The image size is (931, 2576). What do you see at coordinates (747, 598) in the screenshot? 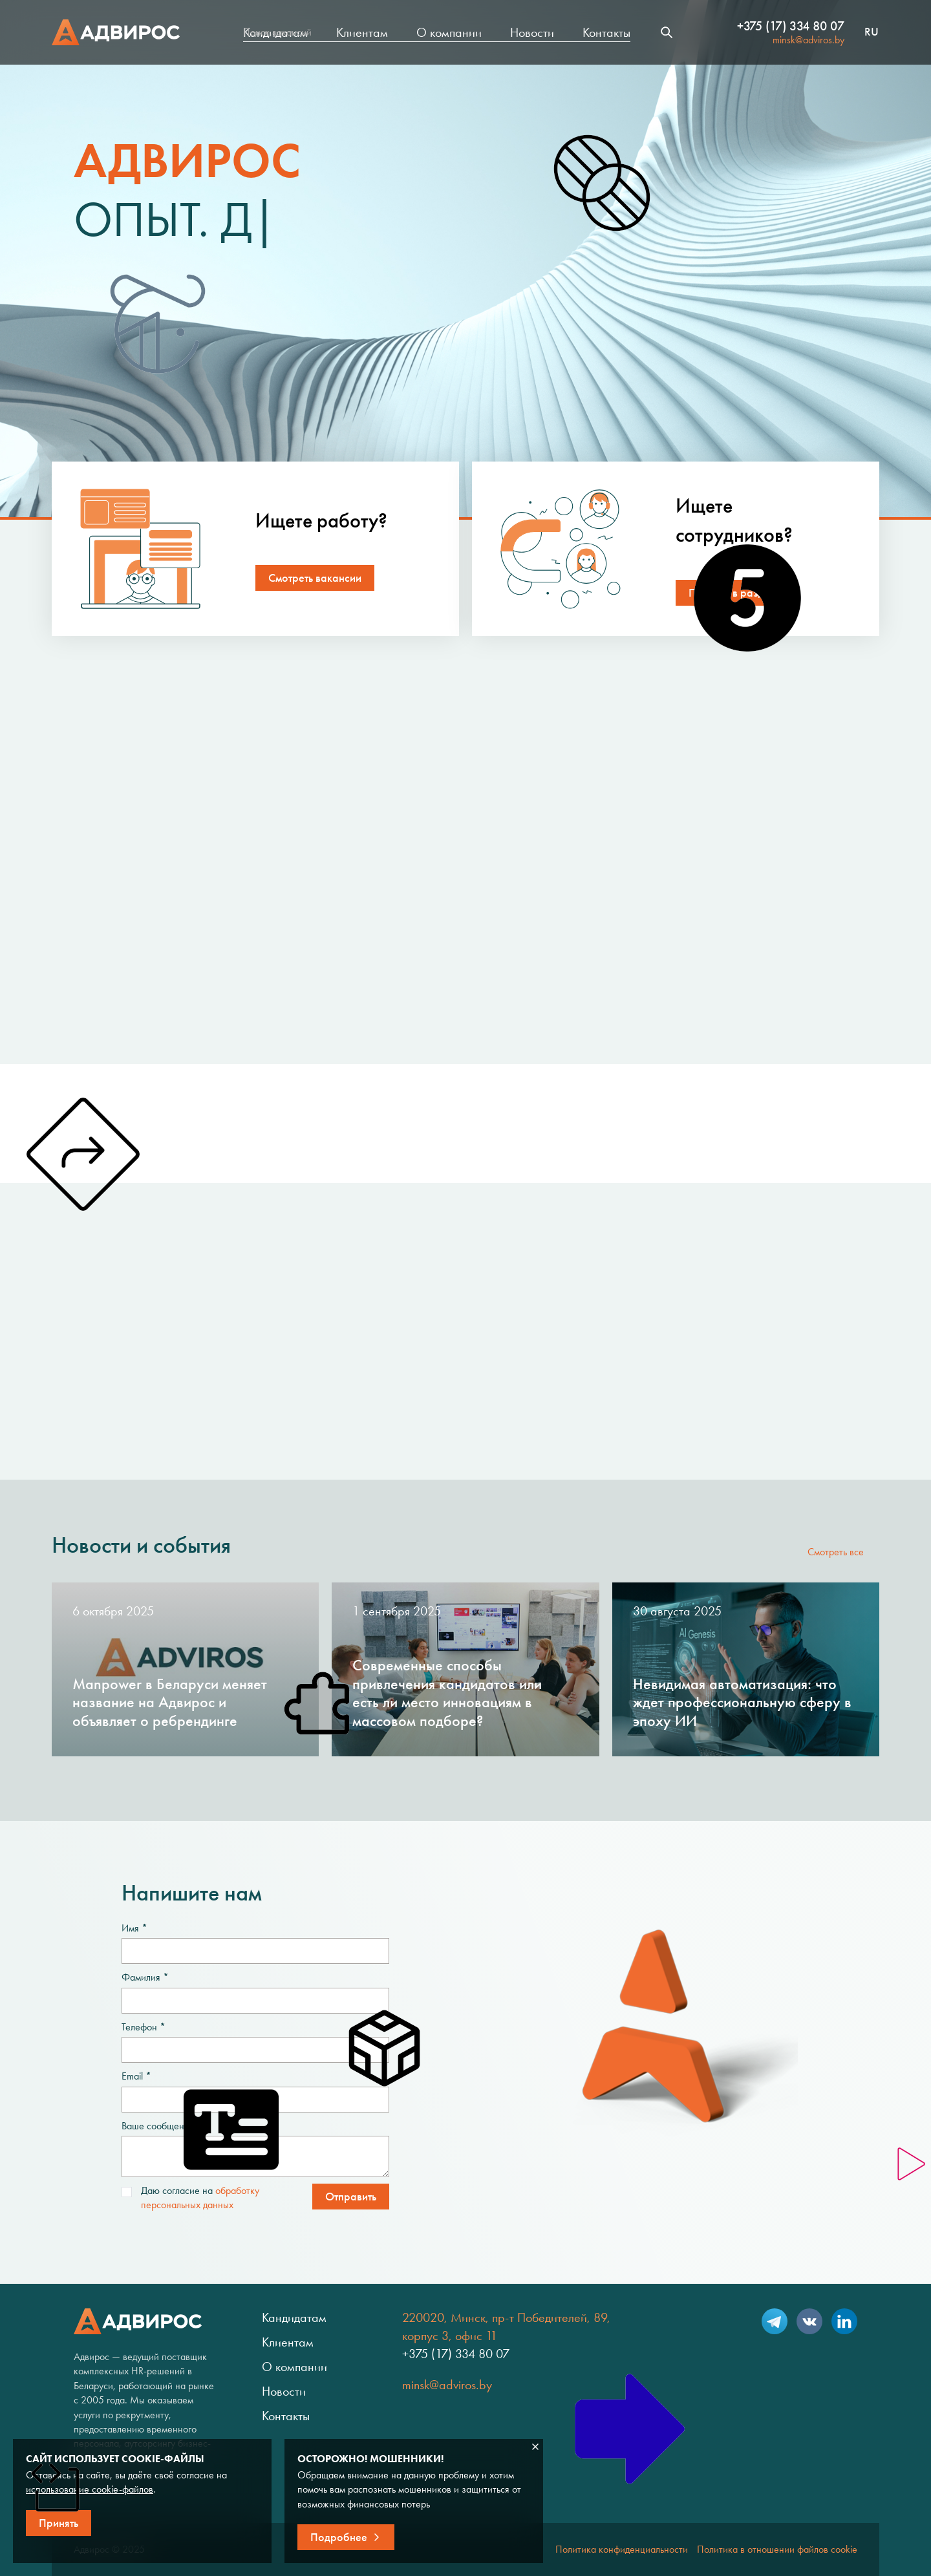
I see `indicates step 5 in a multi-step process` at bounding box center [747, 598].